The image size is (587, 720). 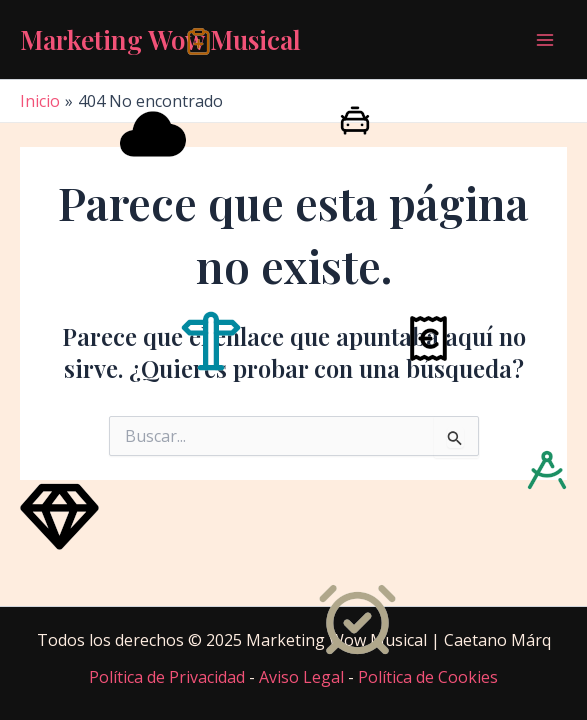 I want to click on request a taxi or cab ride, so click(x=355, y=122).